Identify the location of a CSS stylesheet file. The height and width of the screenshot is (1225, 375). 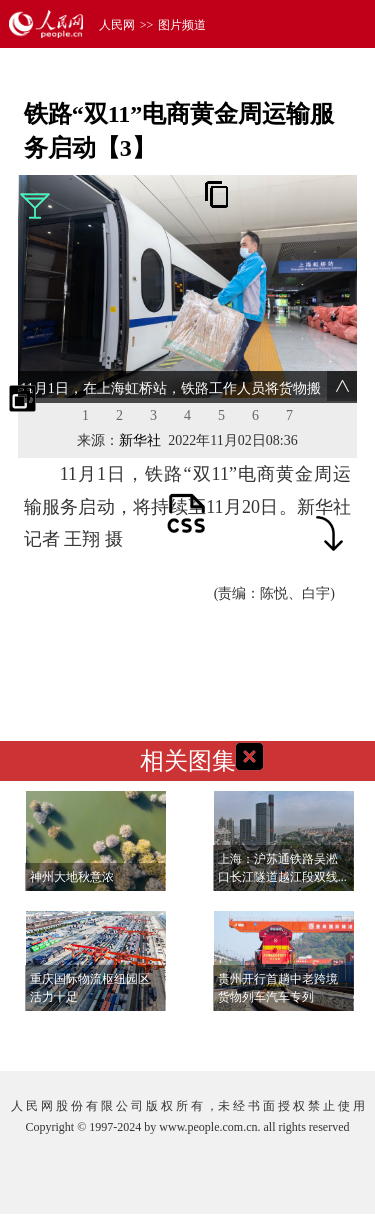
(187, 515).